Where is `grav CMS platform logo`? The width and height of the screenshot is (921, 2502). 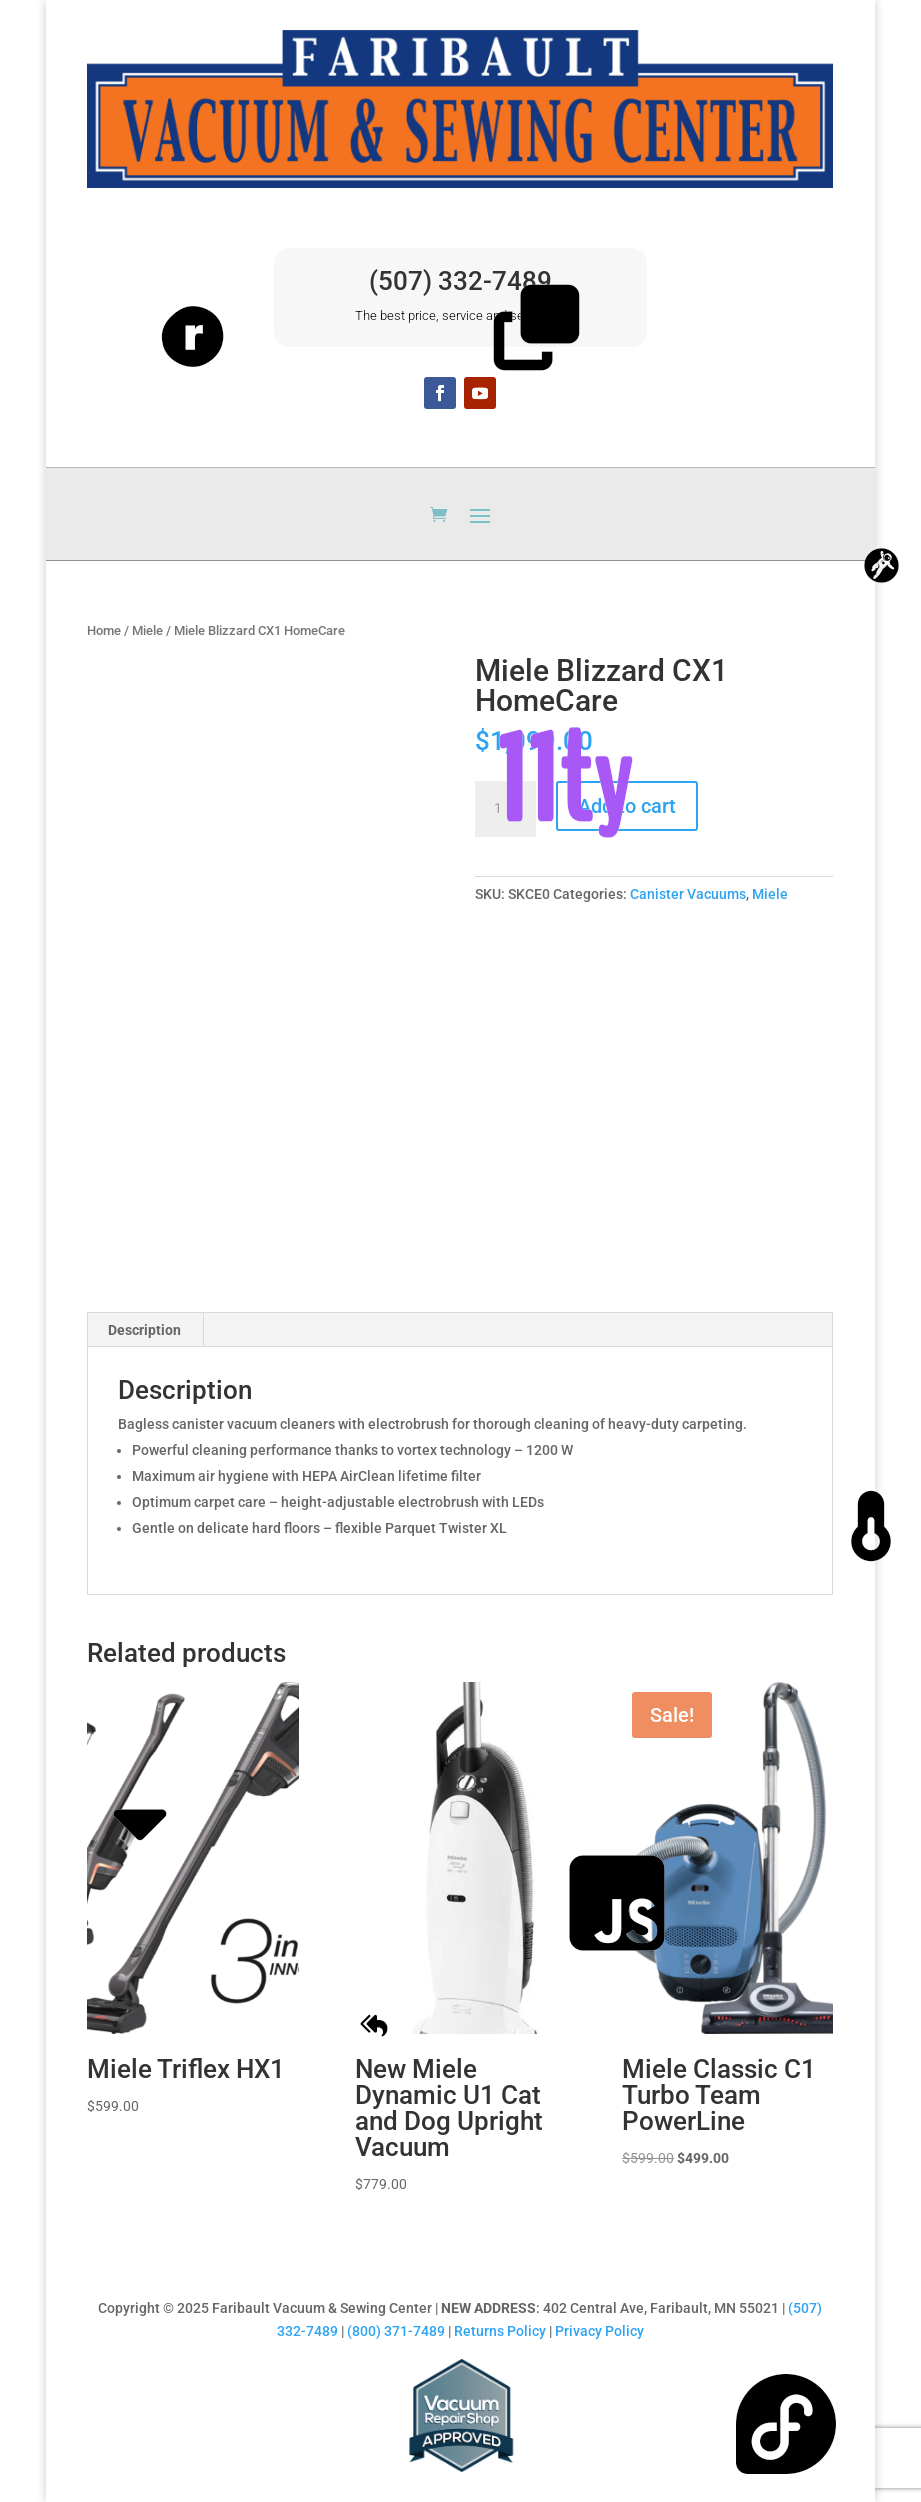 grav CMS platform logo is located at coordinates (881, 565).